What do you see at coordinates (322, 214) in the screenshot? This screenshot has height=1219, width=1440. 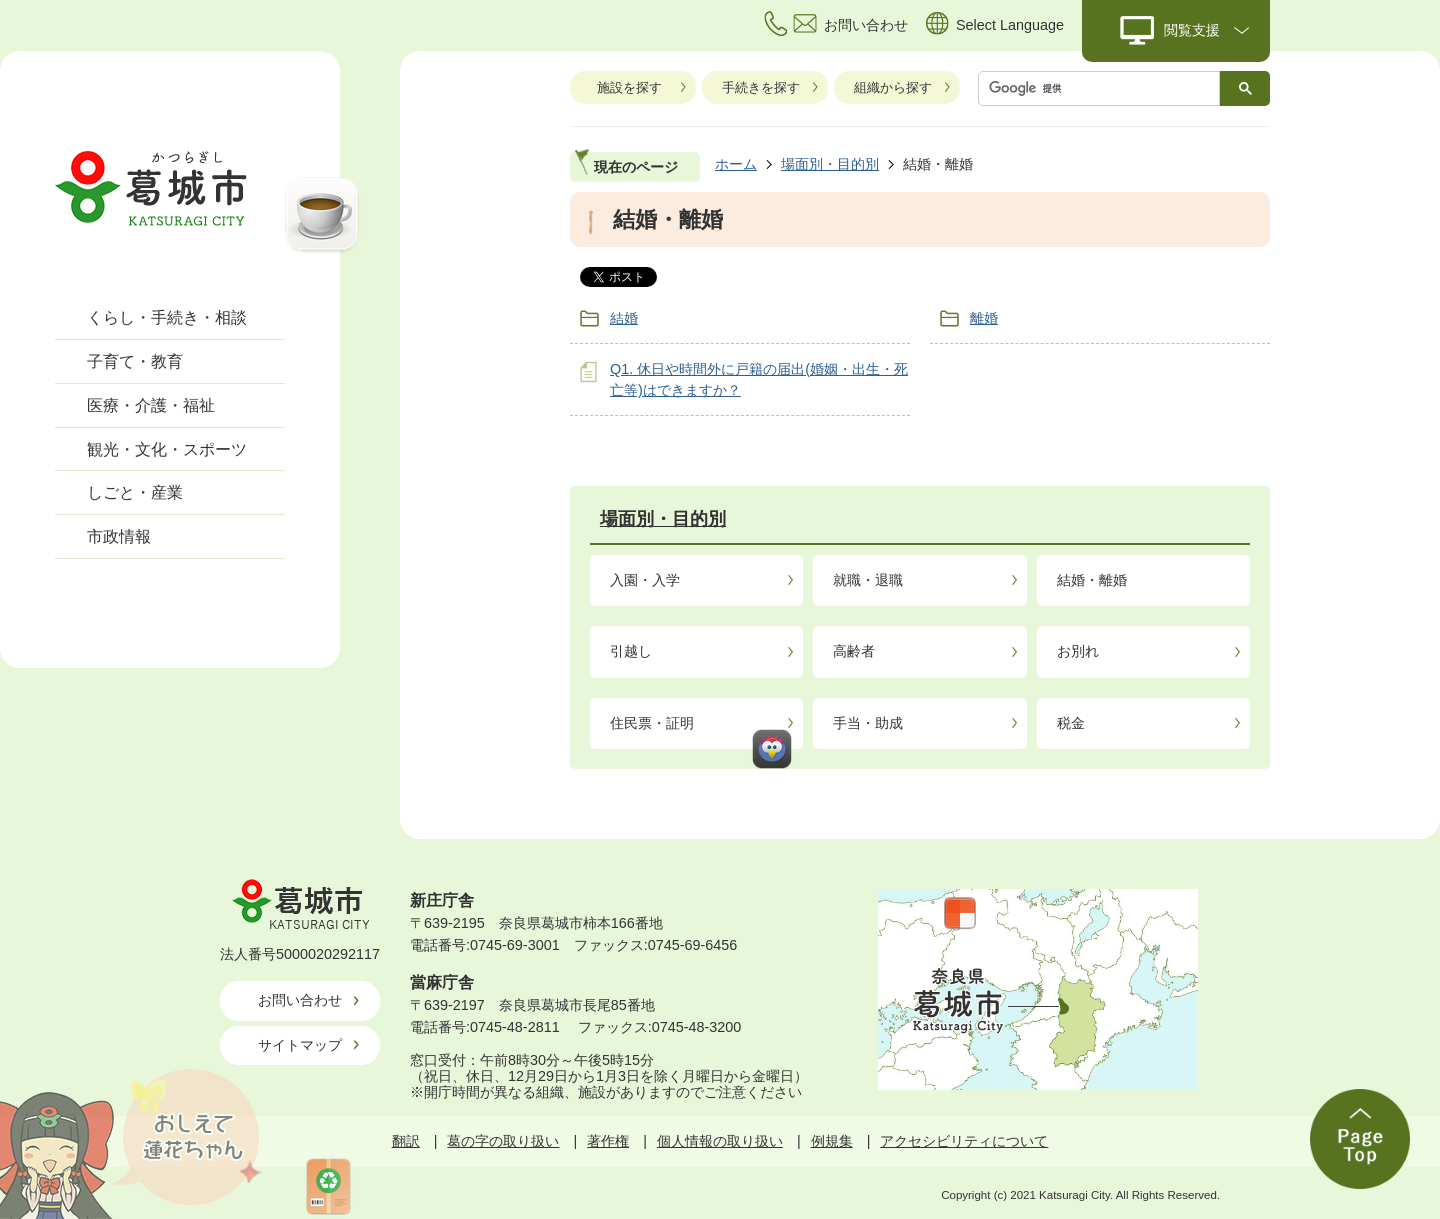 I see `launch a java application` at bounding box center [322, 214].